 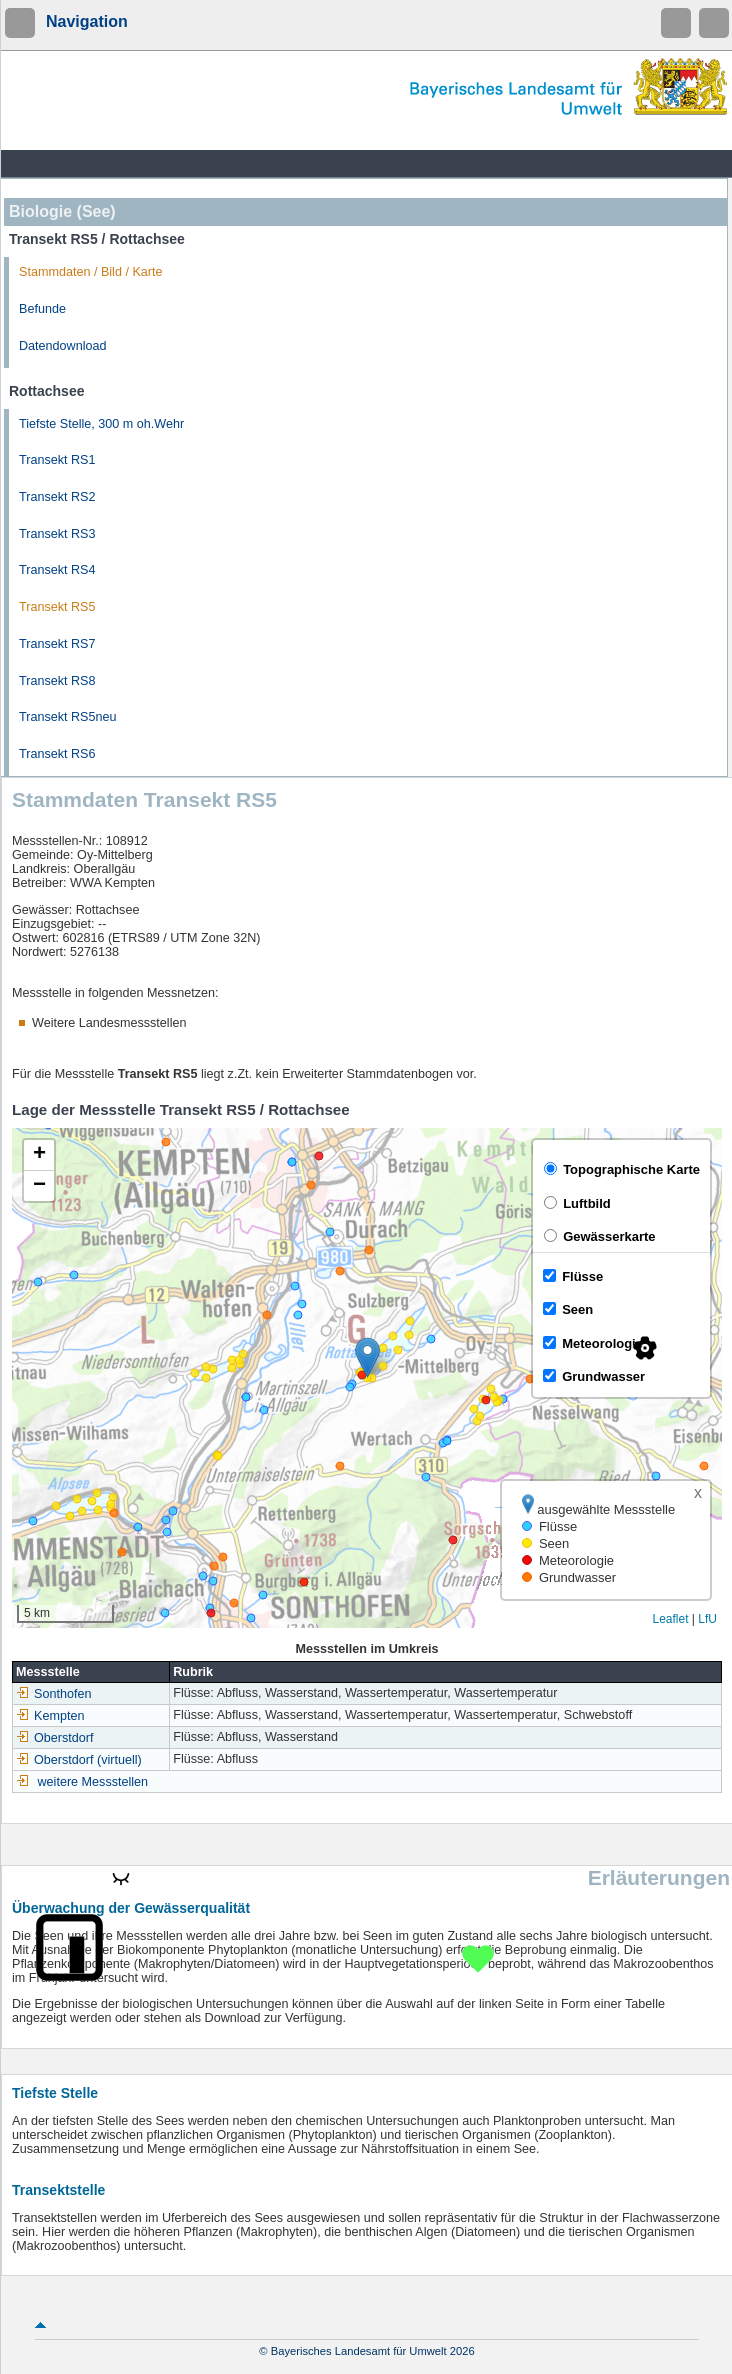 I want to click on open settings menu, so click(x=645, y=1348).